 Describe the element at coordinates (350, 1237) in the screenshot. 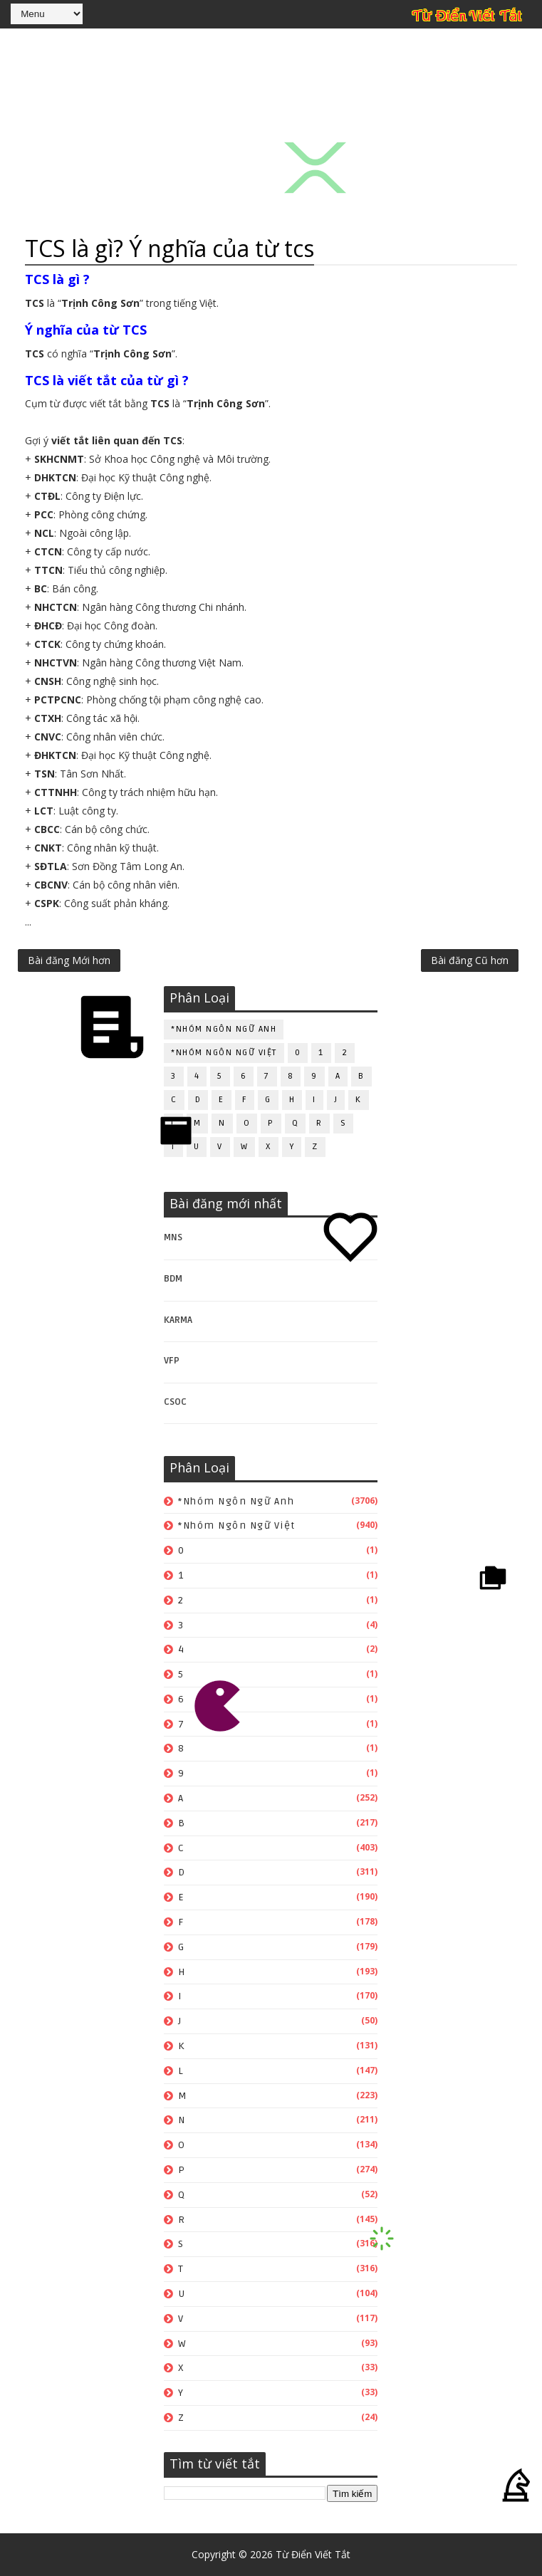

I see `add to favorites` at that location.